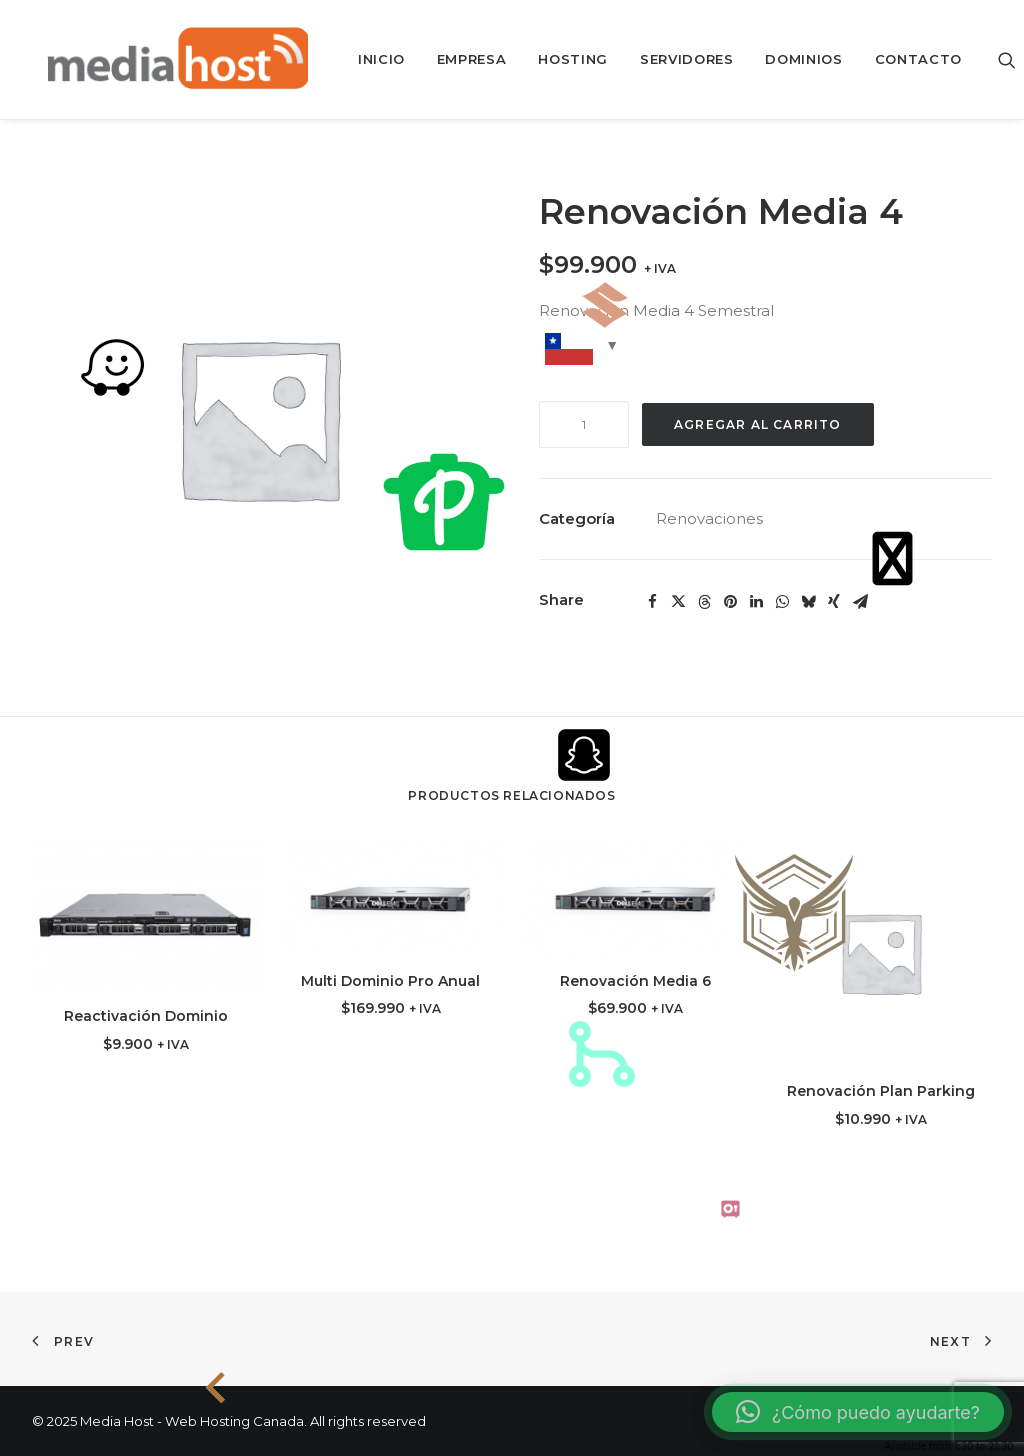 The width and height of the screenshot is (1024, 1456). Describe the element at coordinates (215, 1387) in the screenshot. I see `go back to the previous screen` at that location.